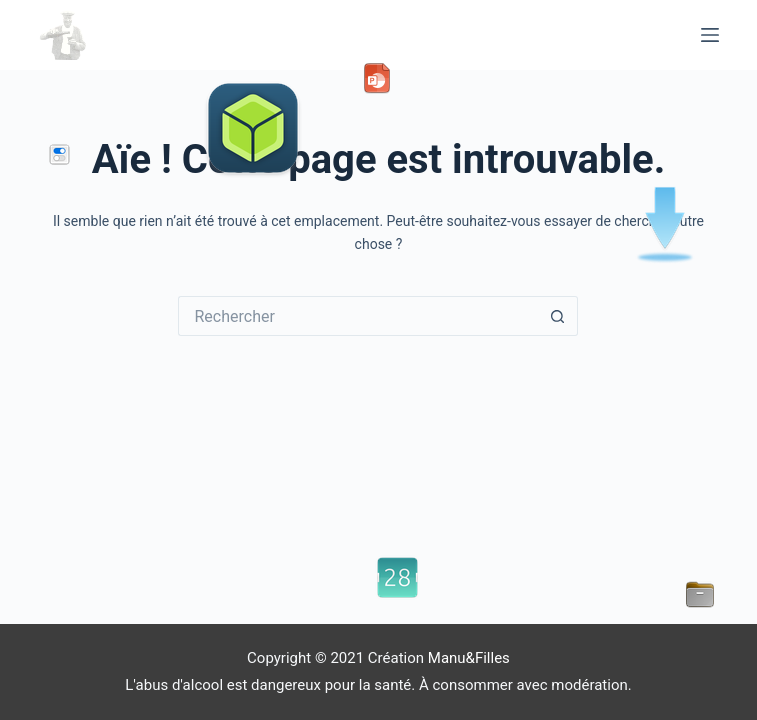  Describe the element at coordinates (397, 577) in the screenshot. I see `open the calendar app` at that location.